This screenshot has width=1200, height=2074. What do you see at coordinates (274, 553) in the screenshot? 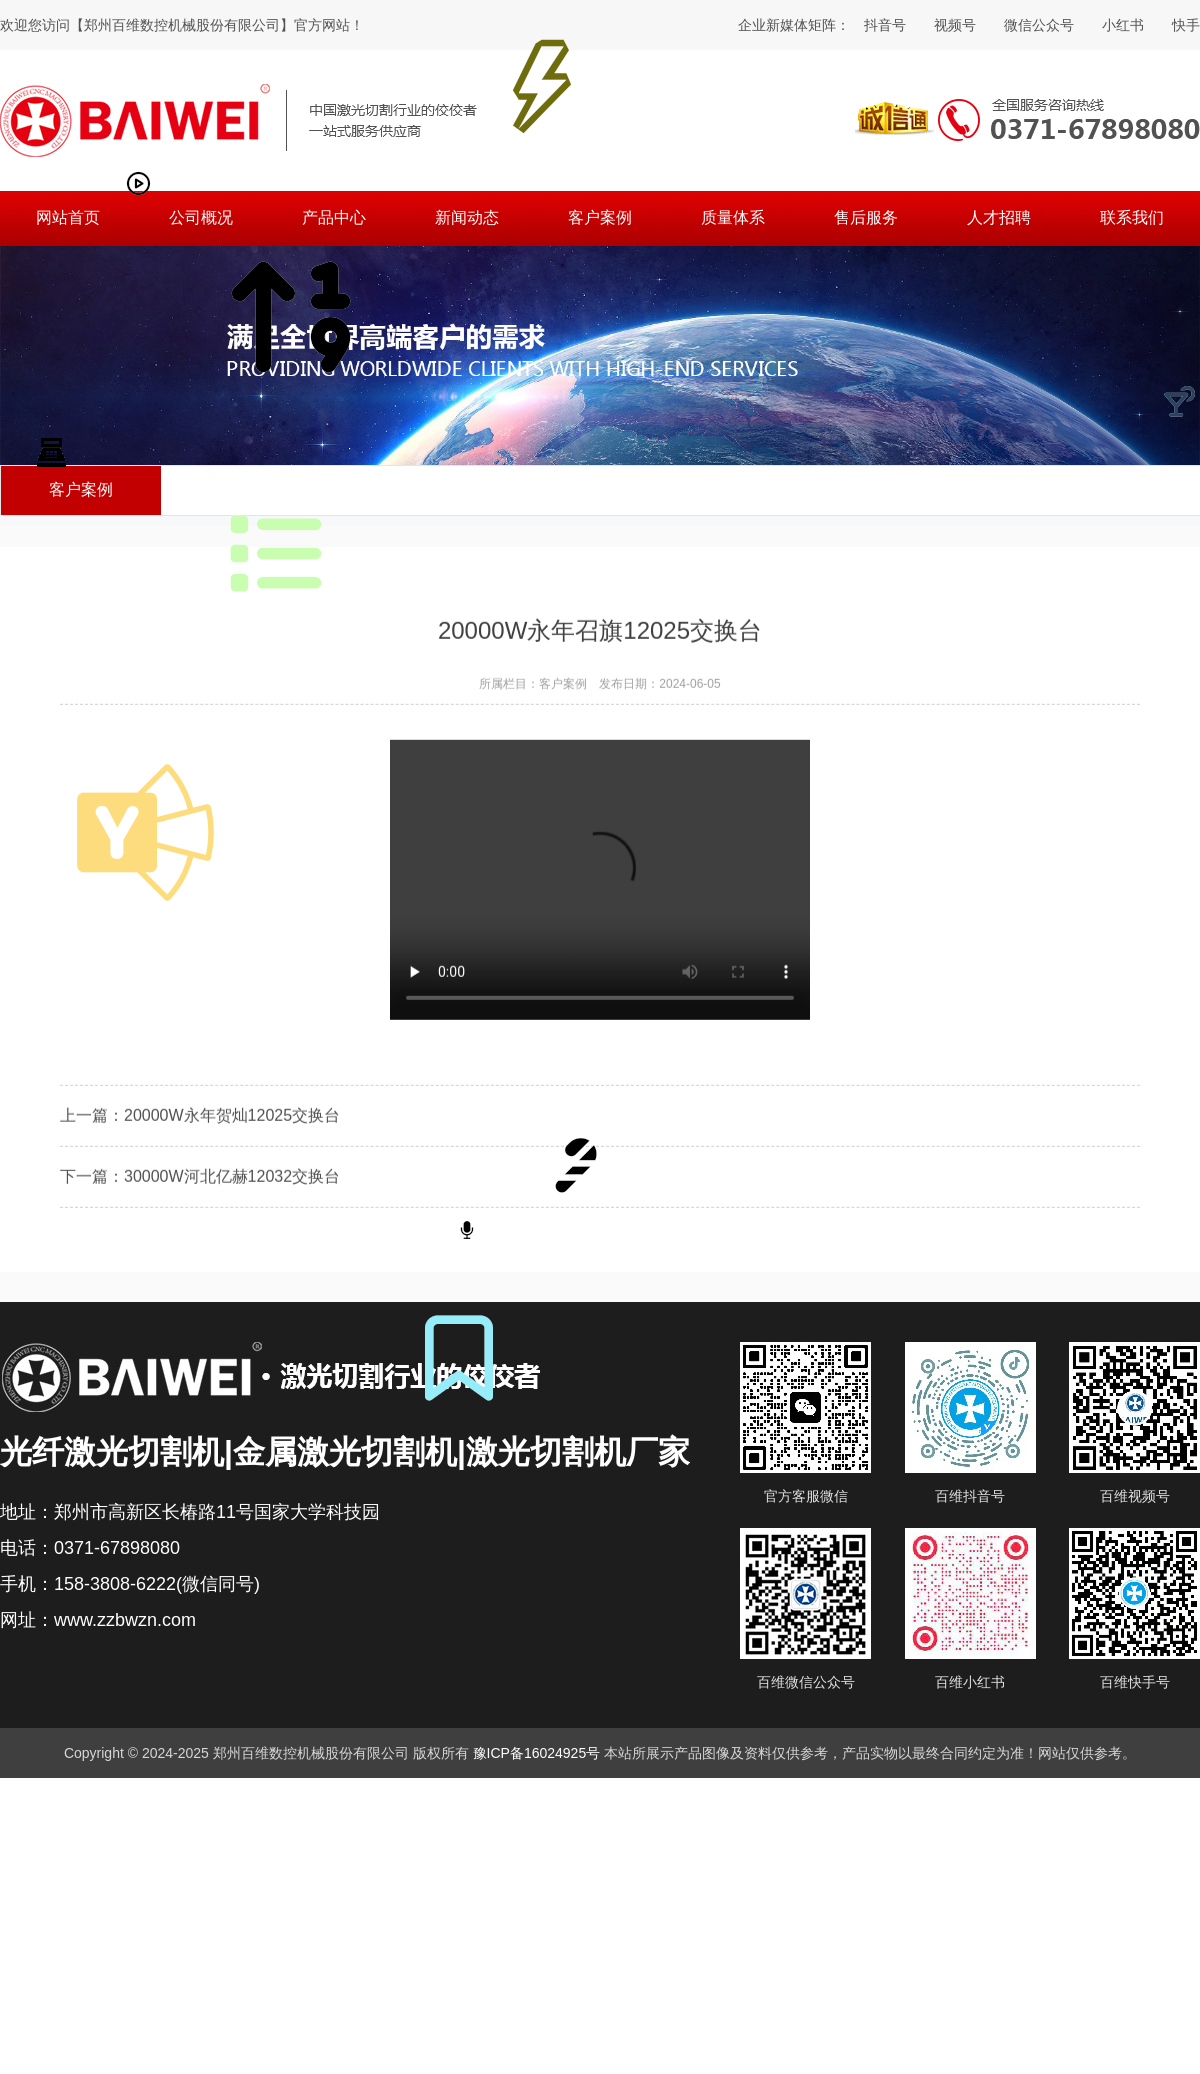
I see `view items in list format` at bounding box center [274, 553].